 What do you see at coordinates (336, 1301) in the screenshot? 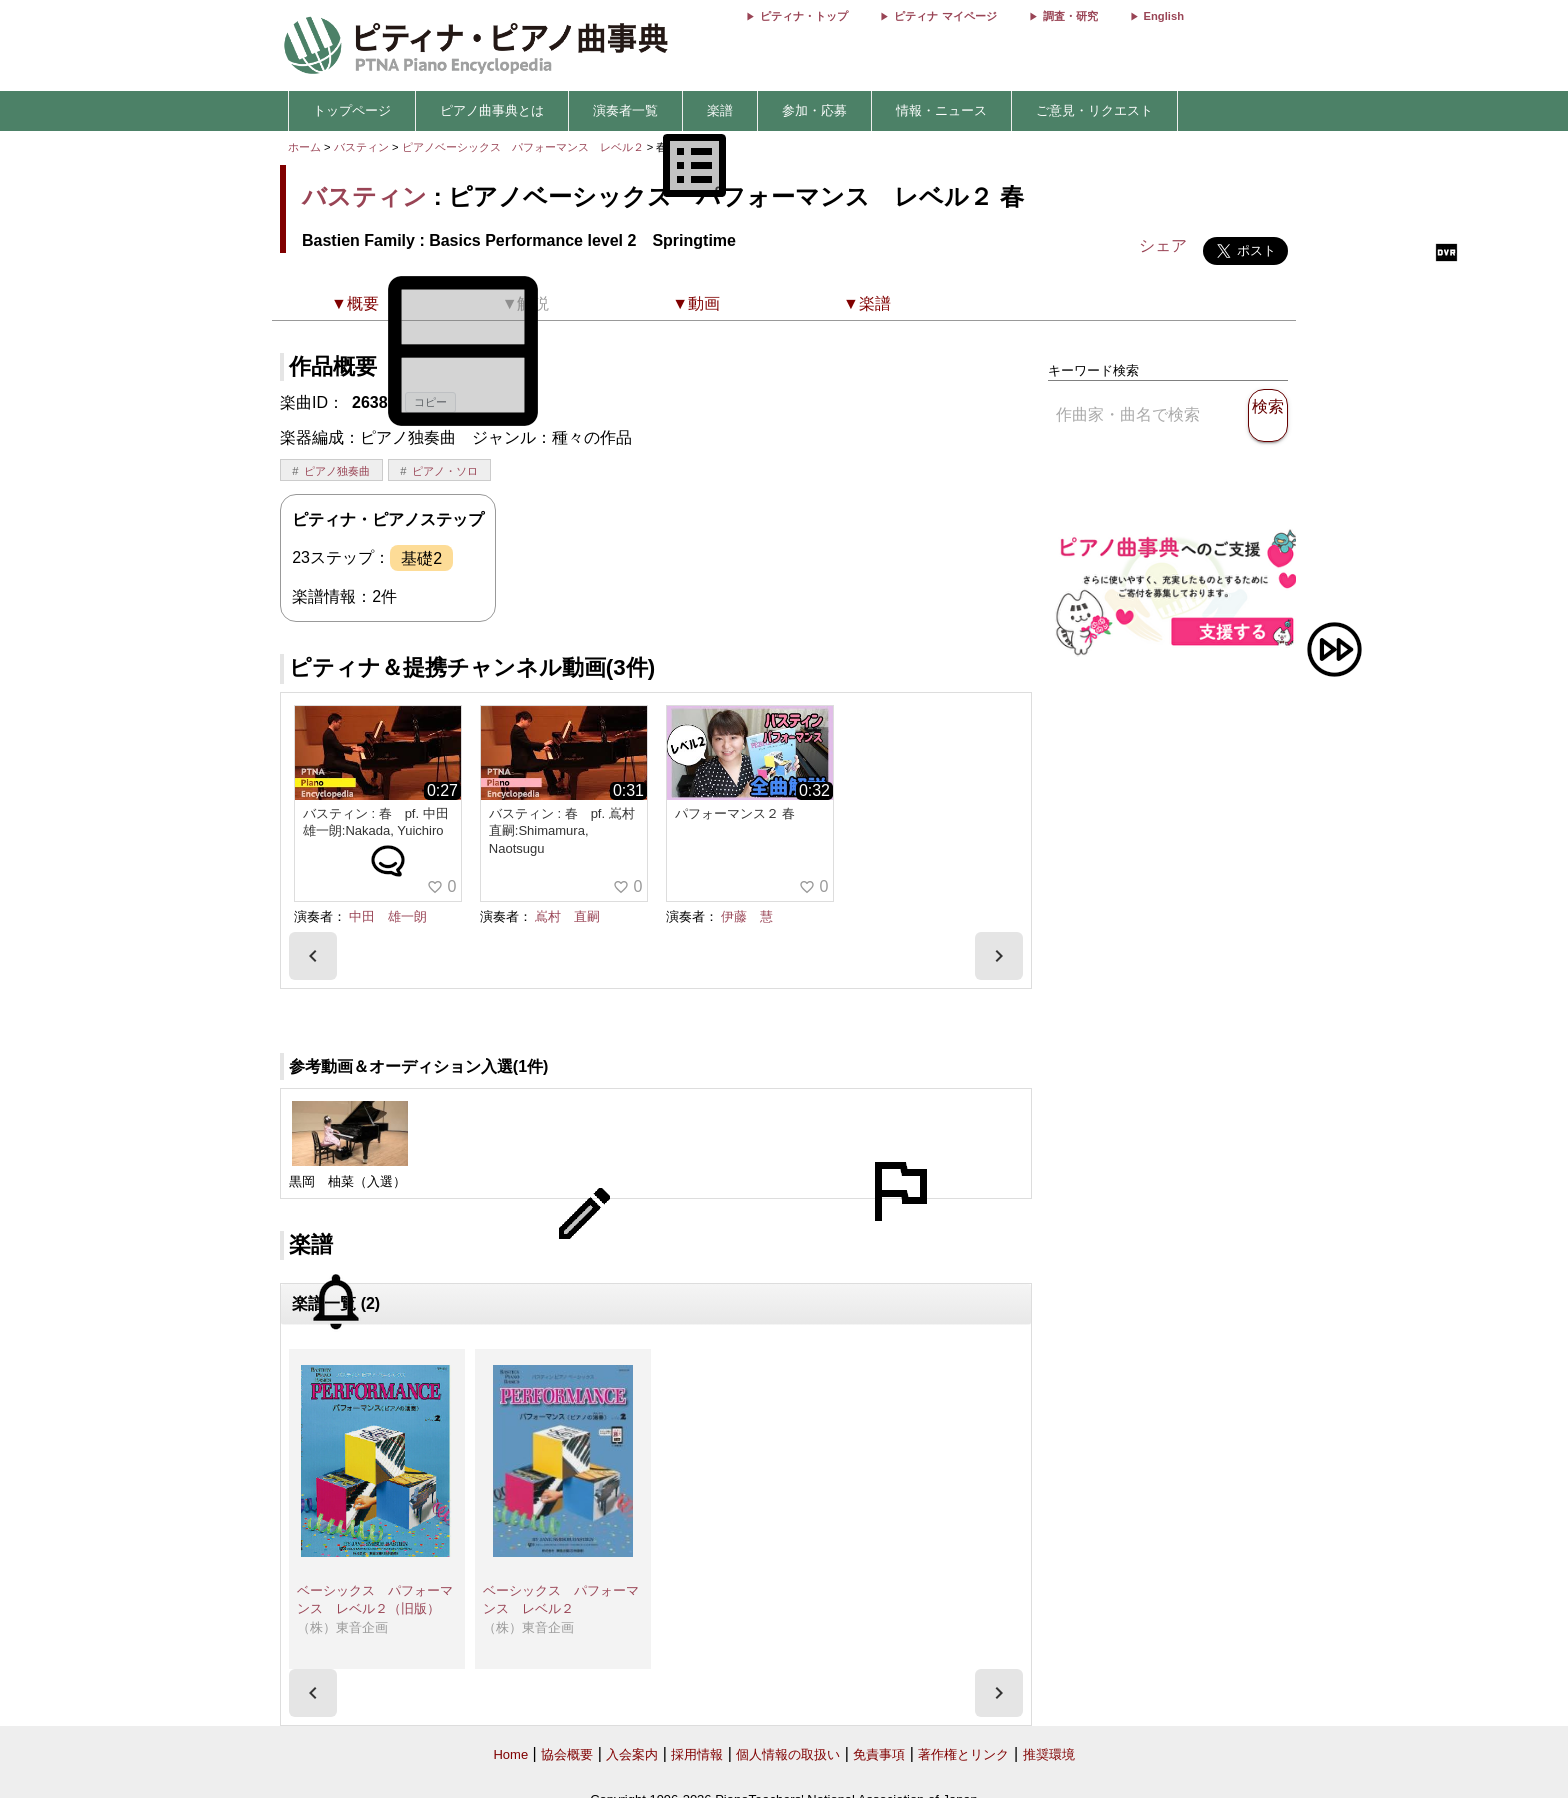
I see `view your notifications` at bounding box center [336, 1301].